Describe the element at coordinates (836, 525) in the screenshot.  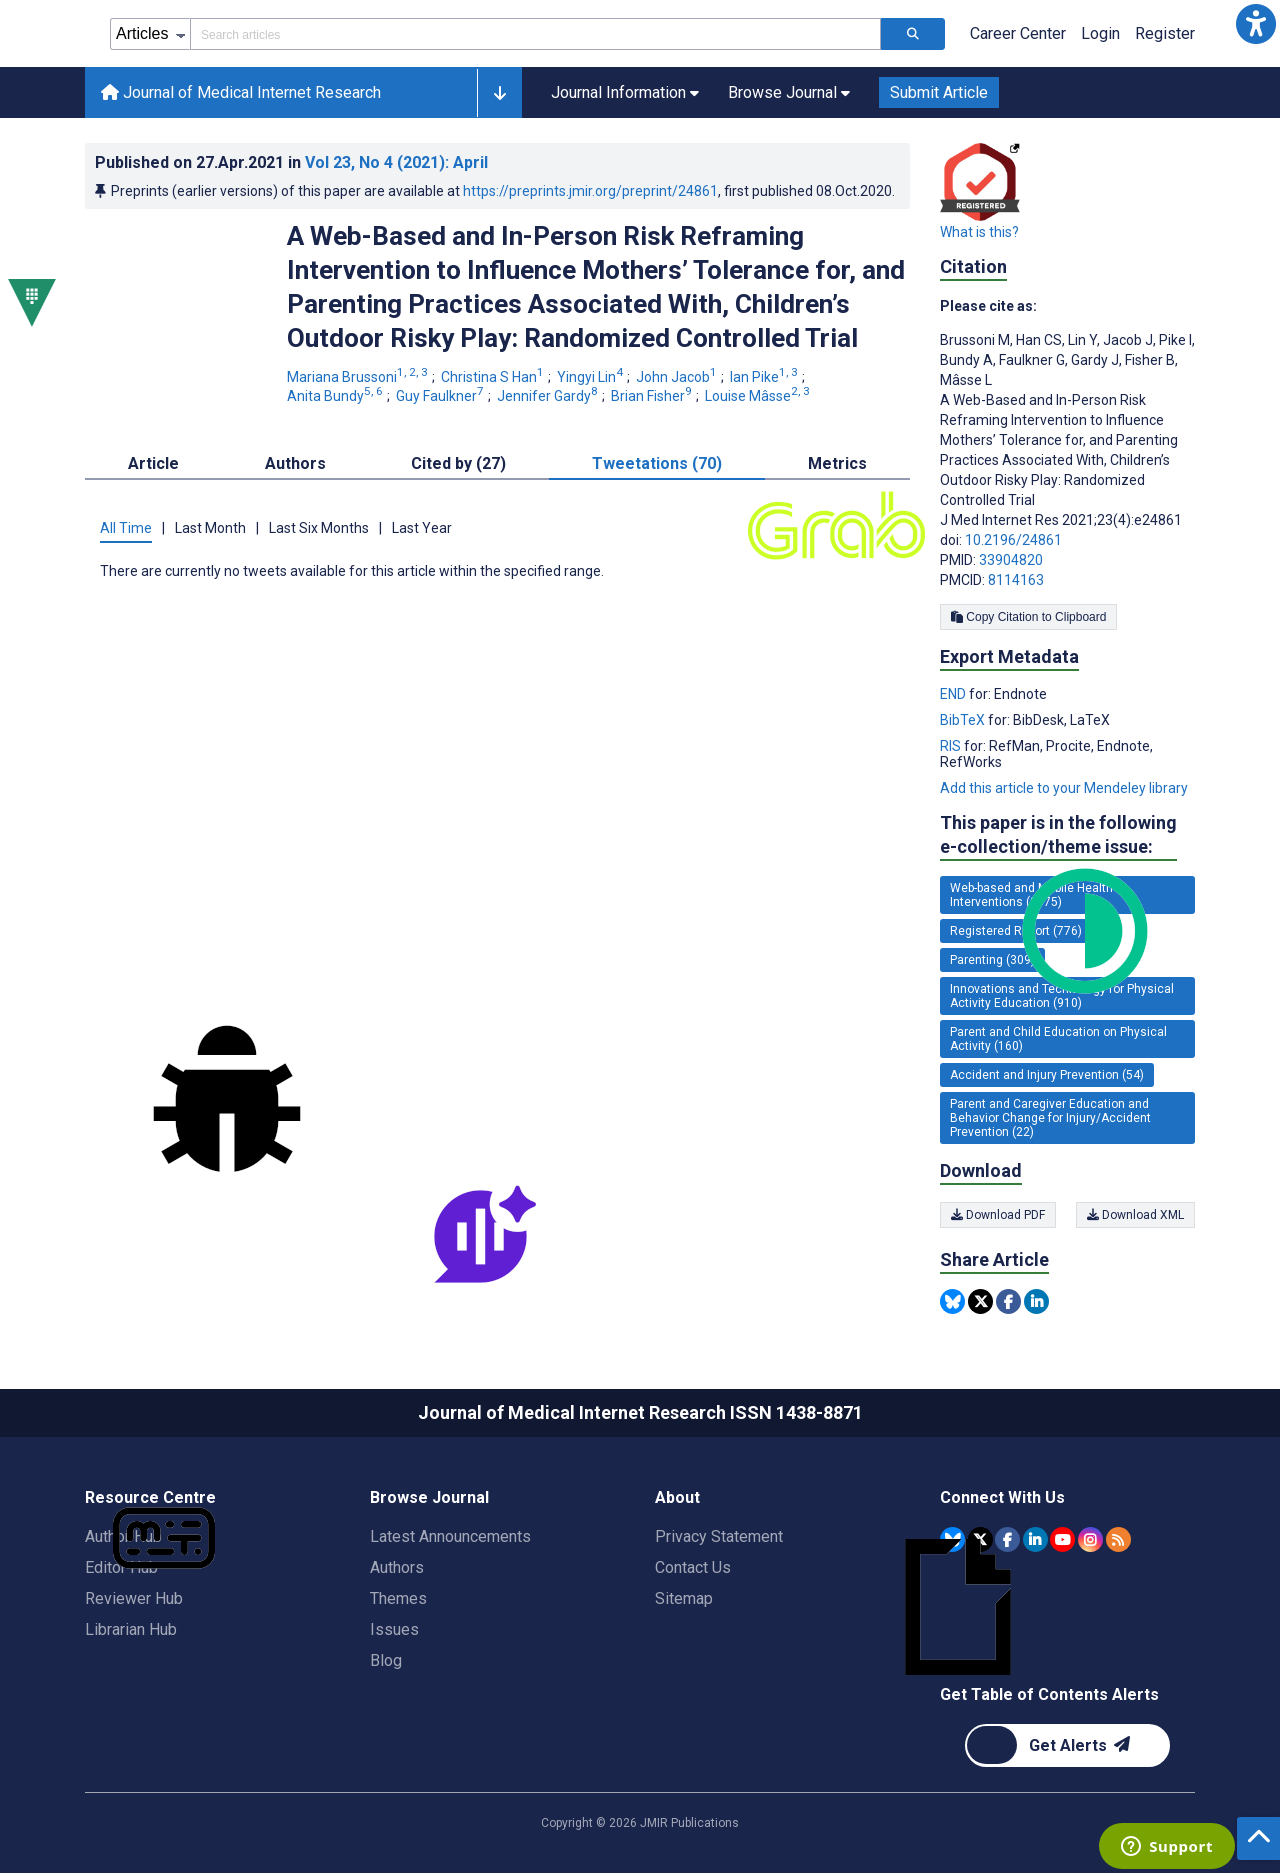
I see `open the Grab app` at that location.